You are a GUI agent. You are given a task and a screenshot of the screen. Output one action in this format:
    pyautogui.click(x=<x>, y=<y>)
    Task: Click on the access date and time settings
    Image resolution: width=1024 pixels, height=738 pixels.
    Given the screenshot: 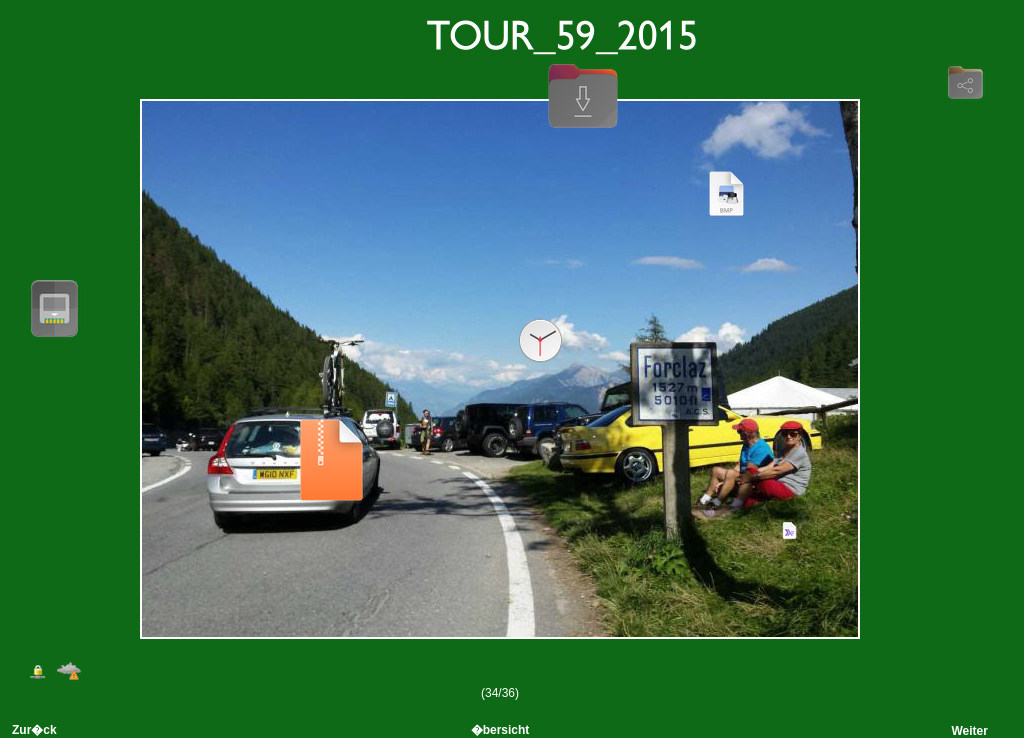 What is the action you would take?
    pyautogui.click(x=540, y=340)
    